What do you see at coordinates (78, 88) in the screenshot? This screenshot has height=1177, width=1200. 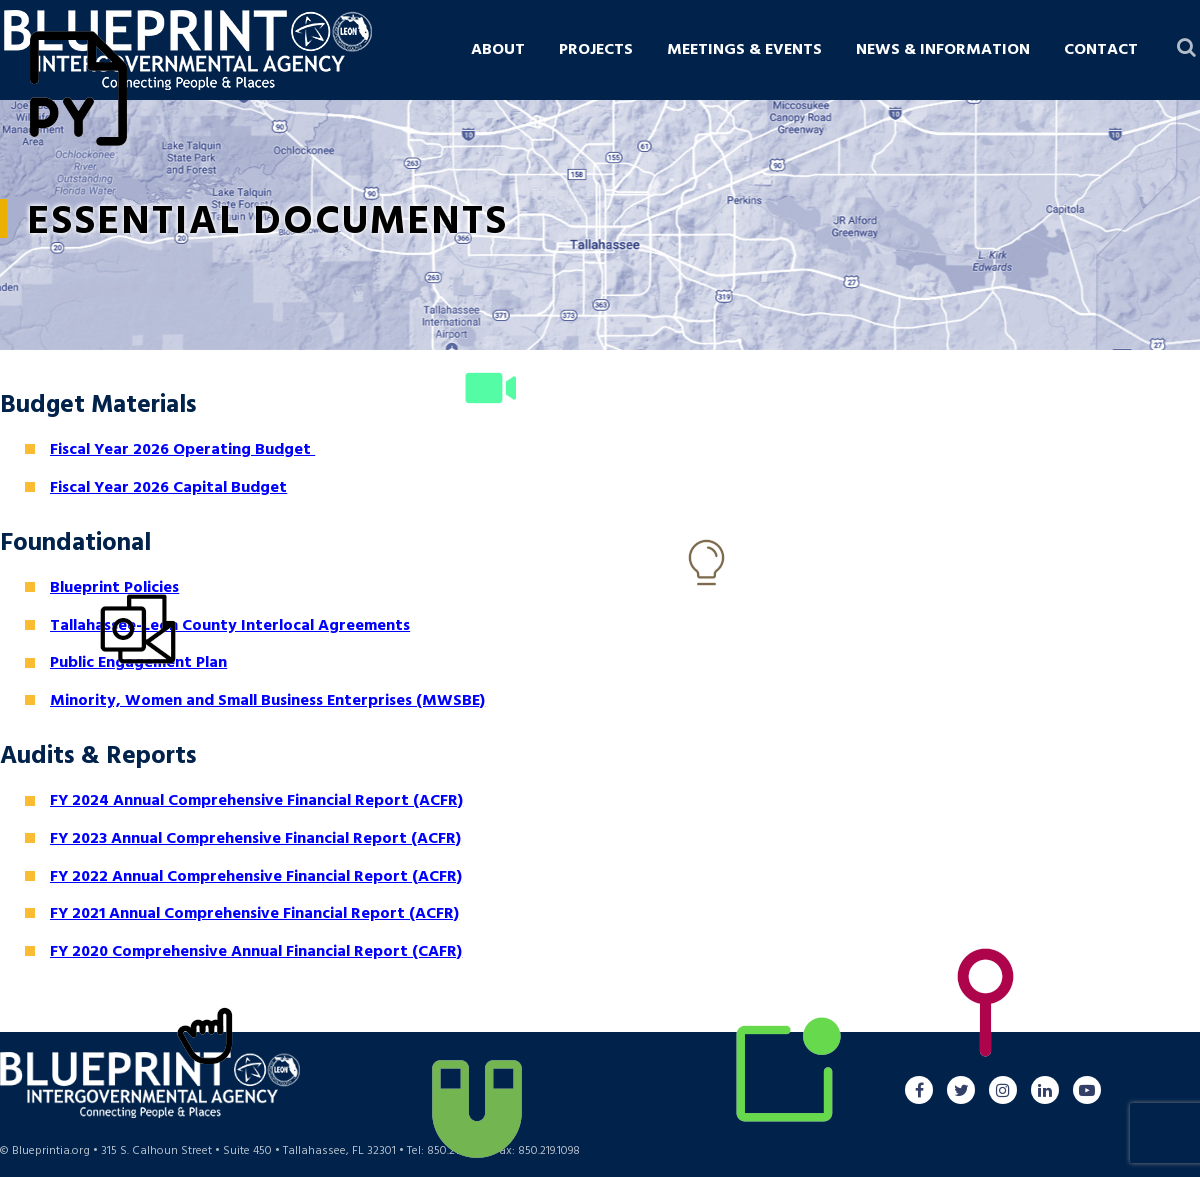 I see `a python script or .py file` at bounding box center [78, 88].